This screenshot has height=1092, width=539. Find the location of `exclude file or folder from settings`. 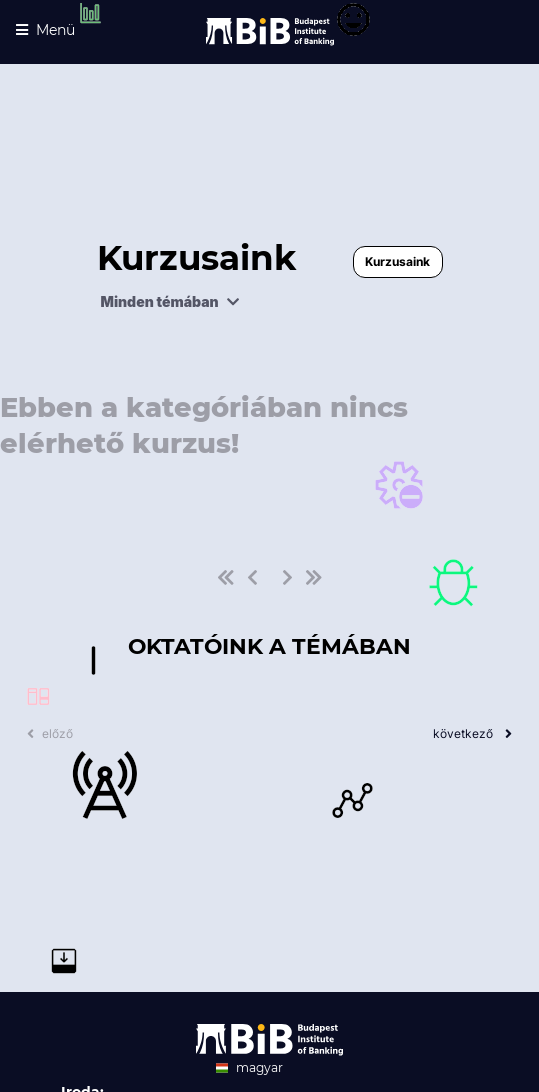

exclude file or folder from settings is located at coordinates (399, 485).